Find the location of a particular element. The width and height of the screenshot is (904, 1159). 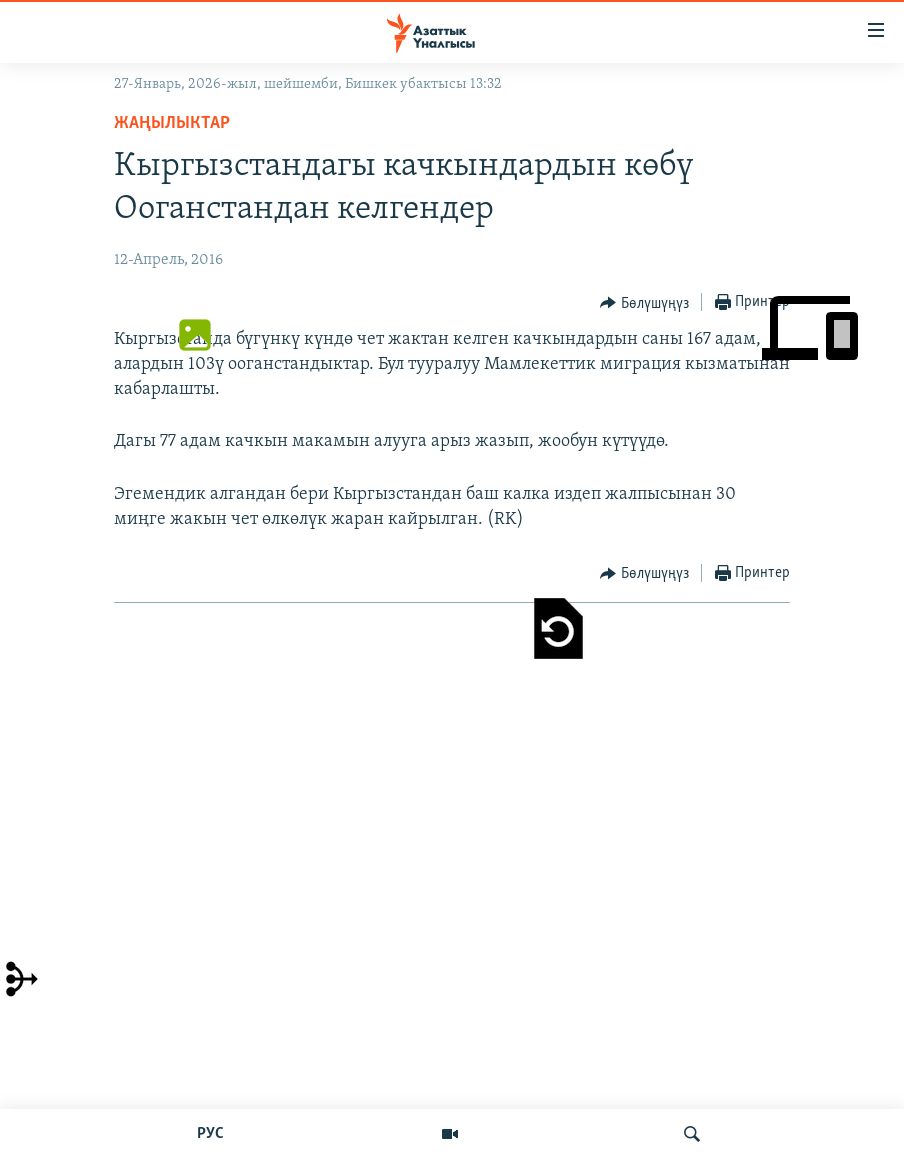

merge or combine multiple inputs into one output is located at coordinates (22, 979).